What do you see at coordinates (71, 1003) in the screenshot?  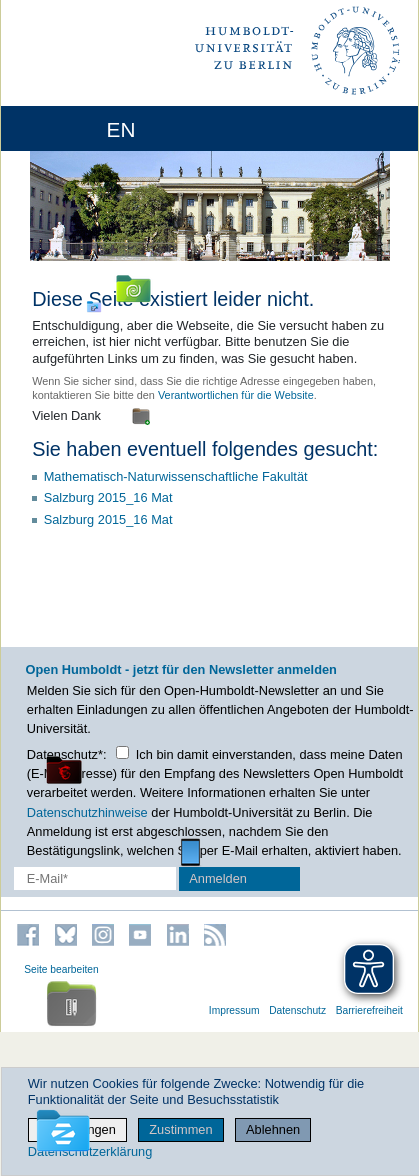 I see `open templates folder` at bounding box center [71, 1003].